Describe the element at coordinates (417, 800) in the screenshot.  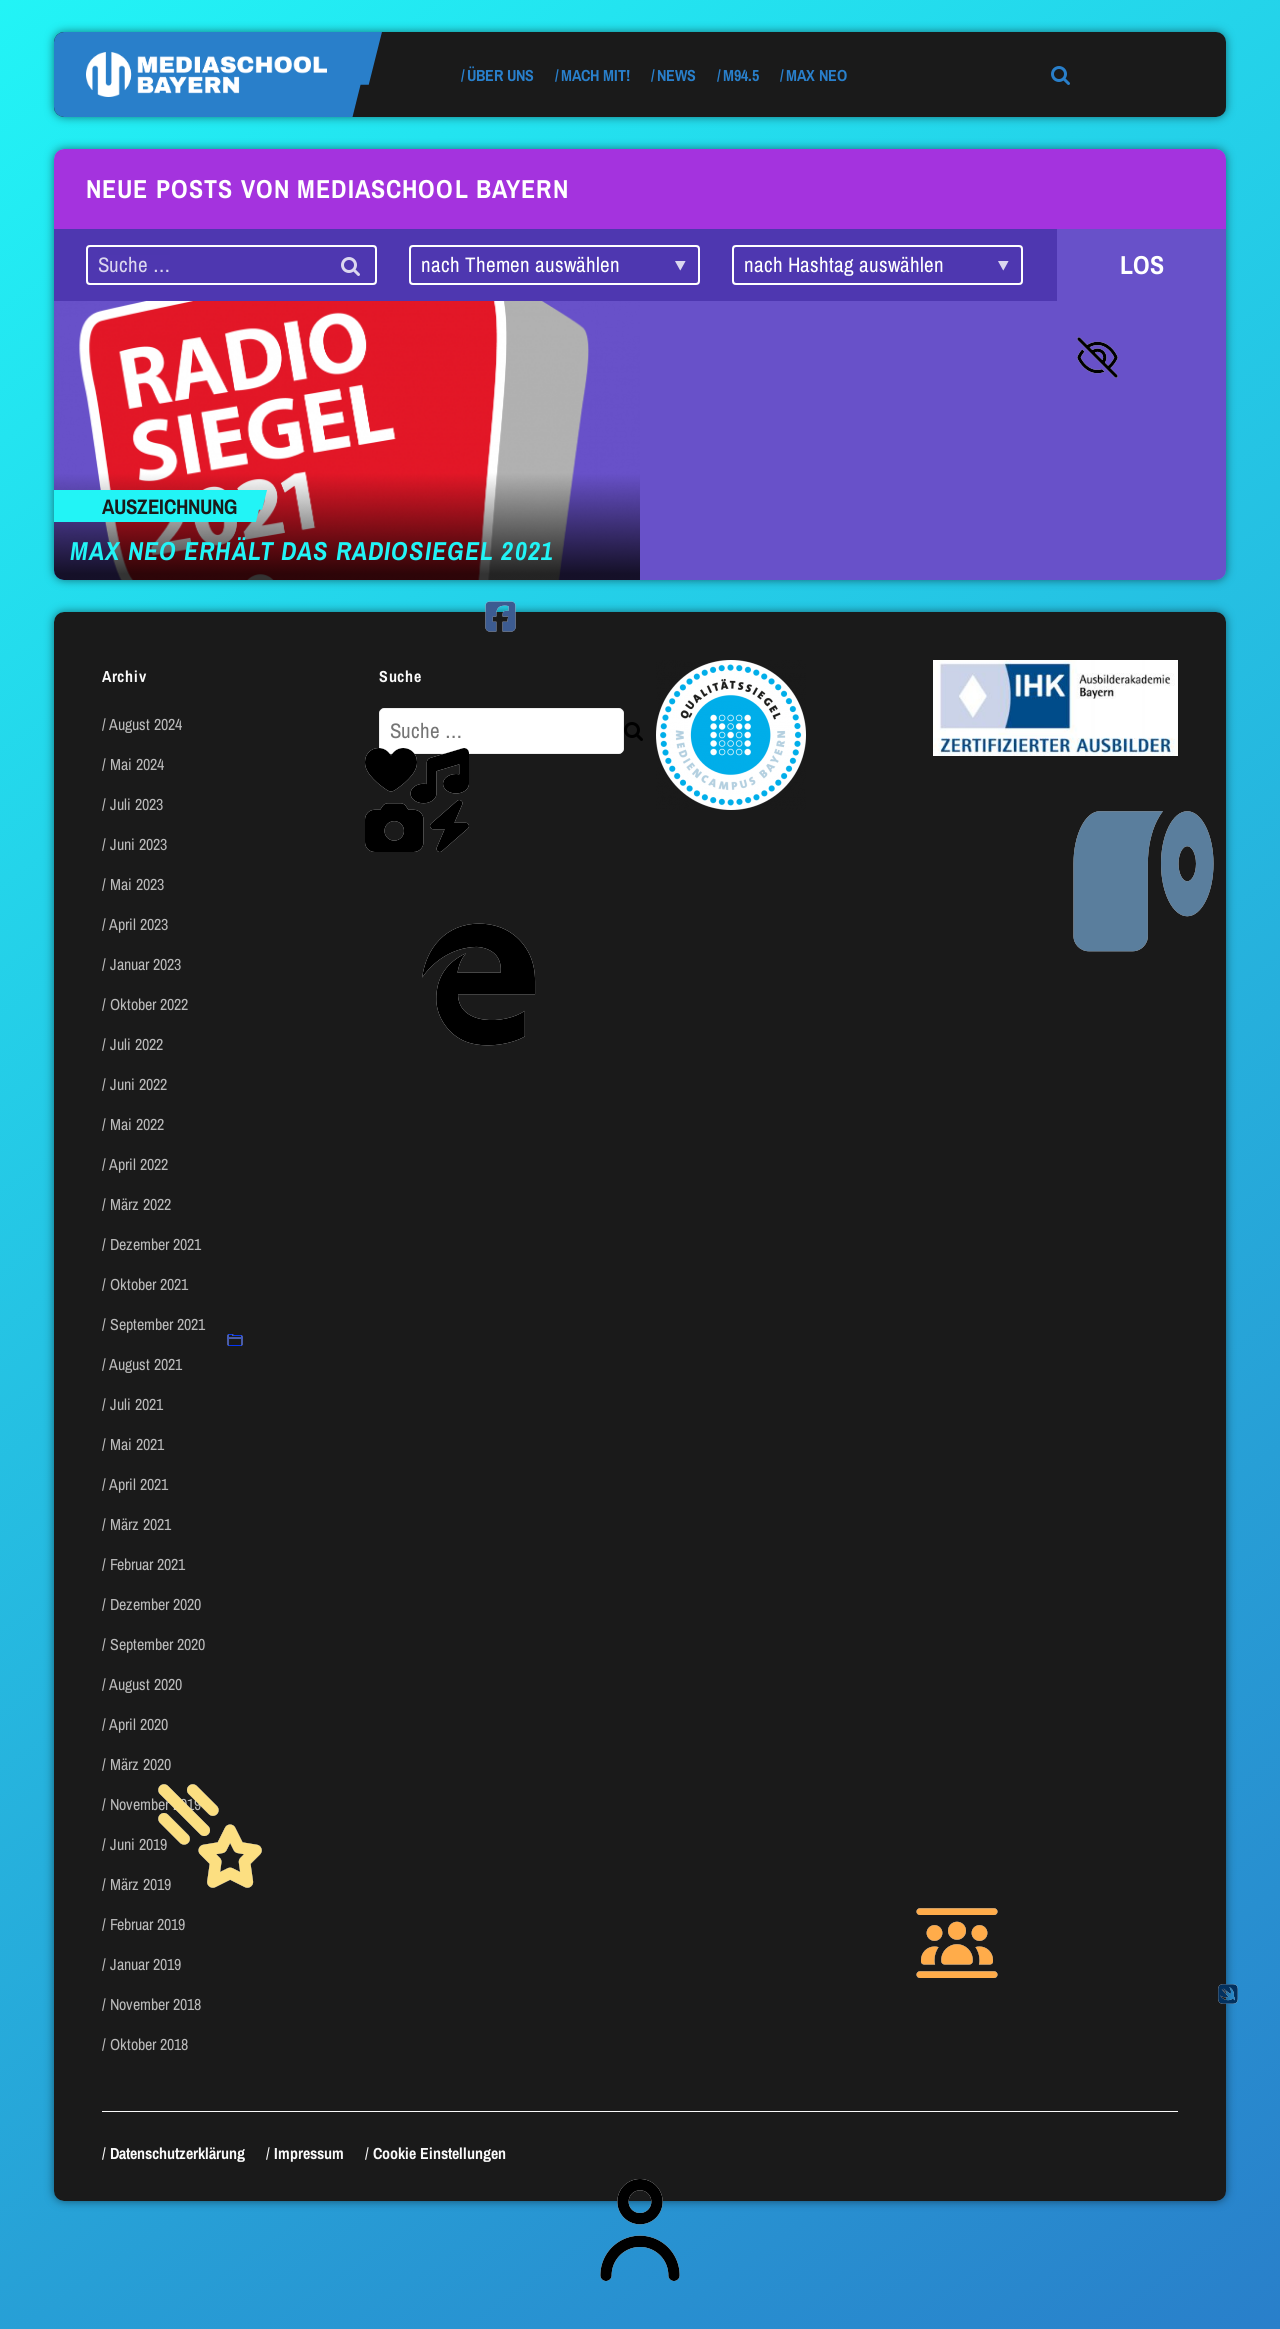
I see `access media and creative tools` at that location.